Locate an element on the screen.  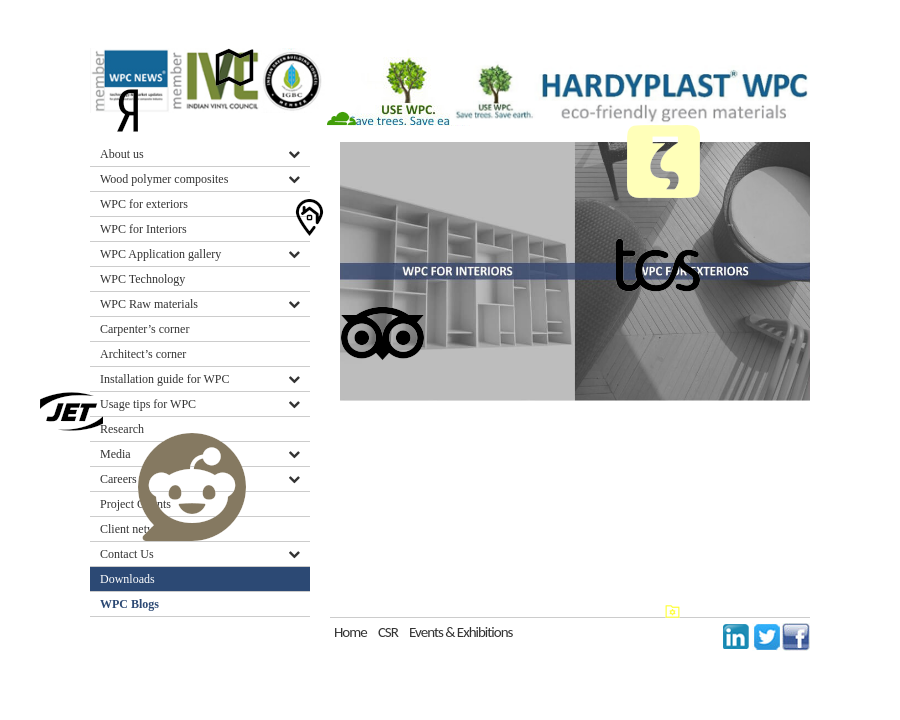
Tata Consultancy Services company logo is located at coordinates (658, 265).